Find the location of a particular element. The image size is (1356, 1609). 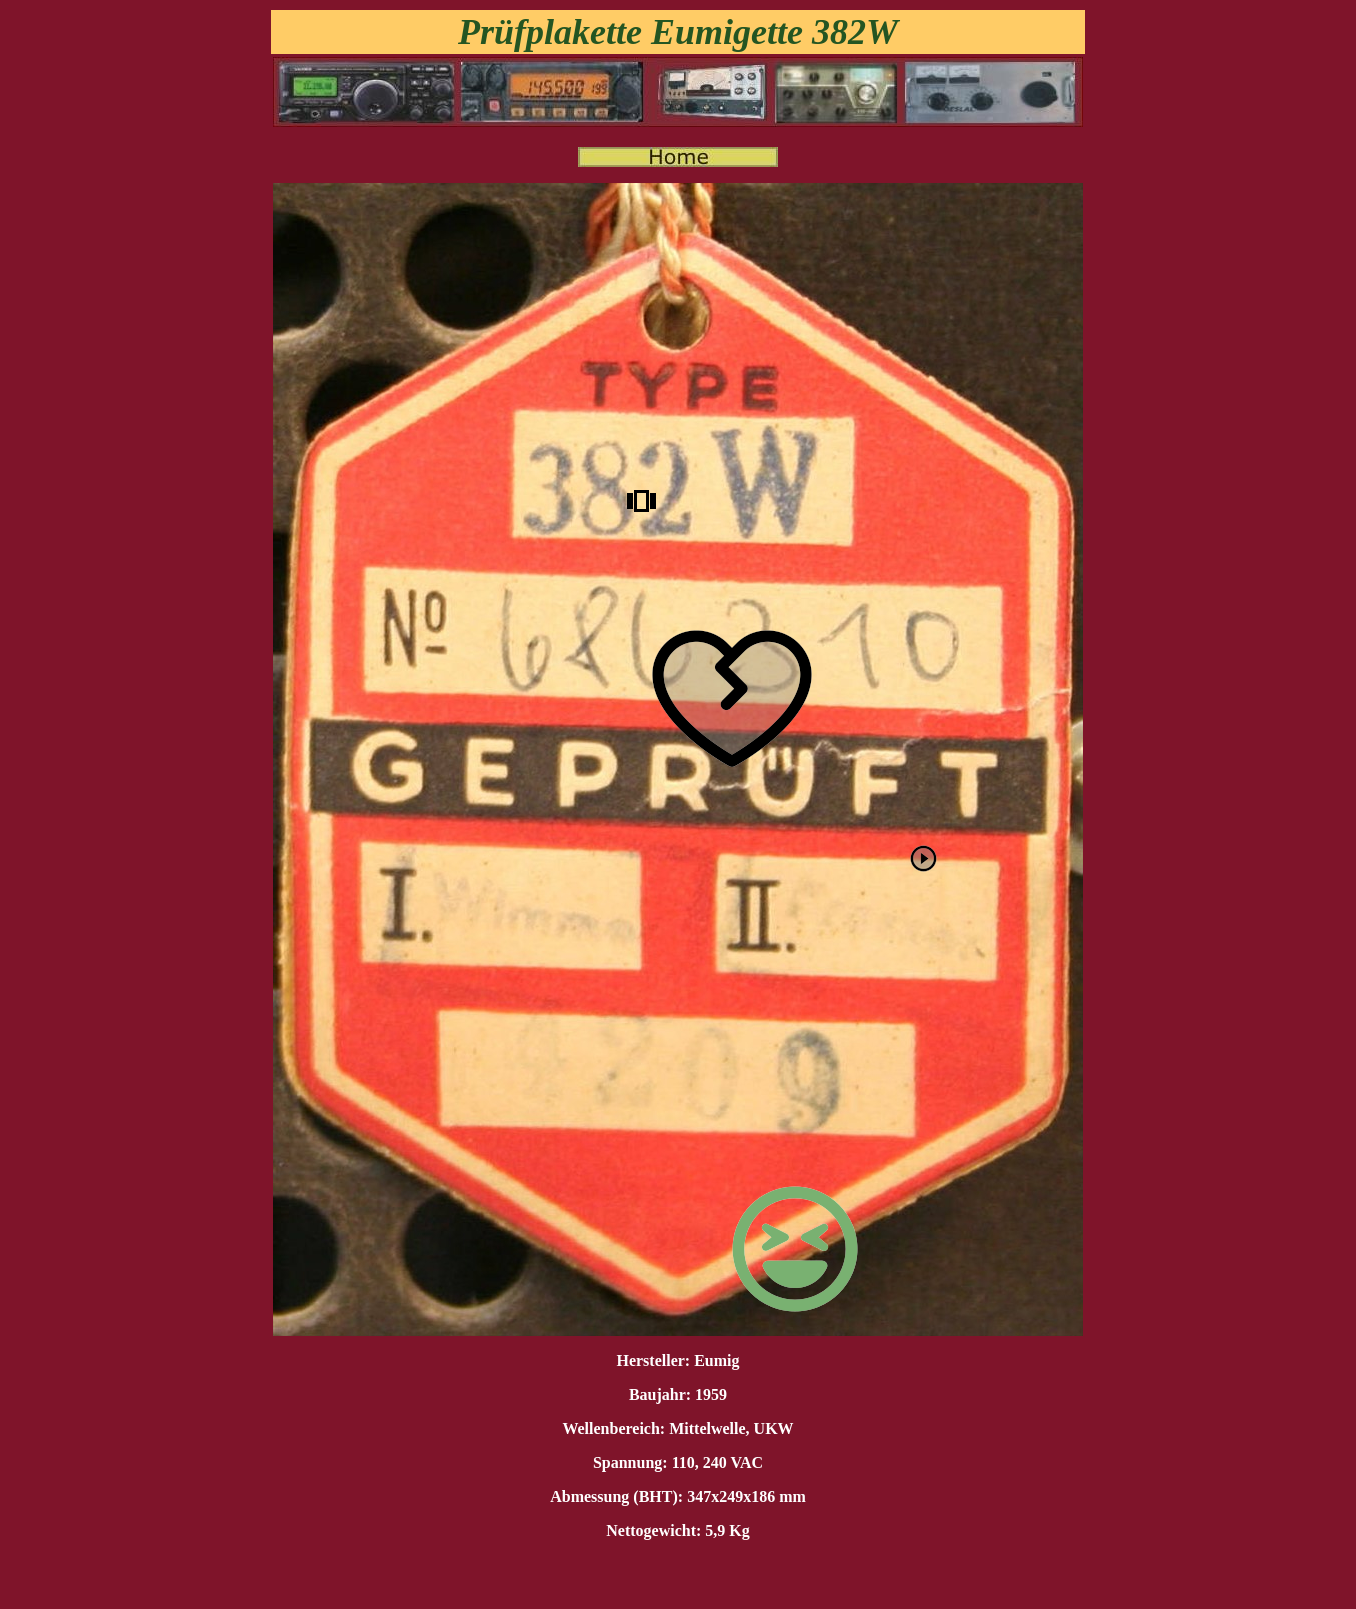

tap to play media is located at coordinates (923, 858).